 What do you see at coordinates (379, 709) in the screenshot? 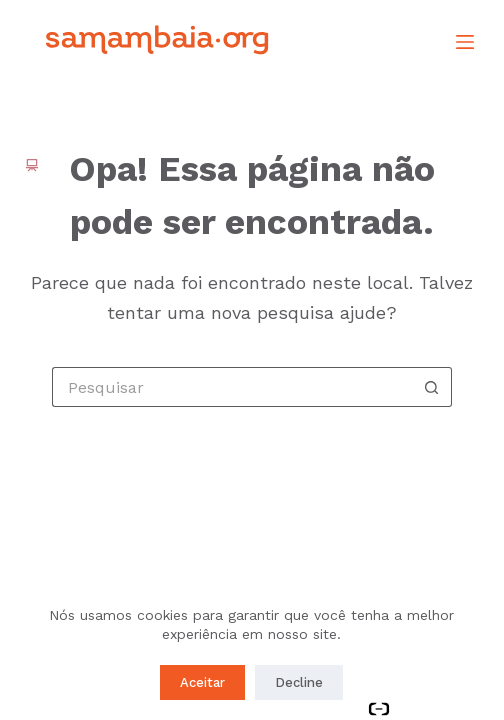
I see `alibaba cloud services logo` at bounding box center [379, 709].